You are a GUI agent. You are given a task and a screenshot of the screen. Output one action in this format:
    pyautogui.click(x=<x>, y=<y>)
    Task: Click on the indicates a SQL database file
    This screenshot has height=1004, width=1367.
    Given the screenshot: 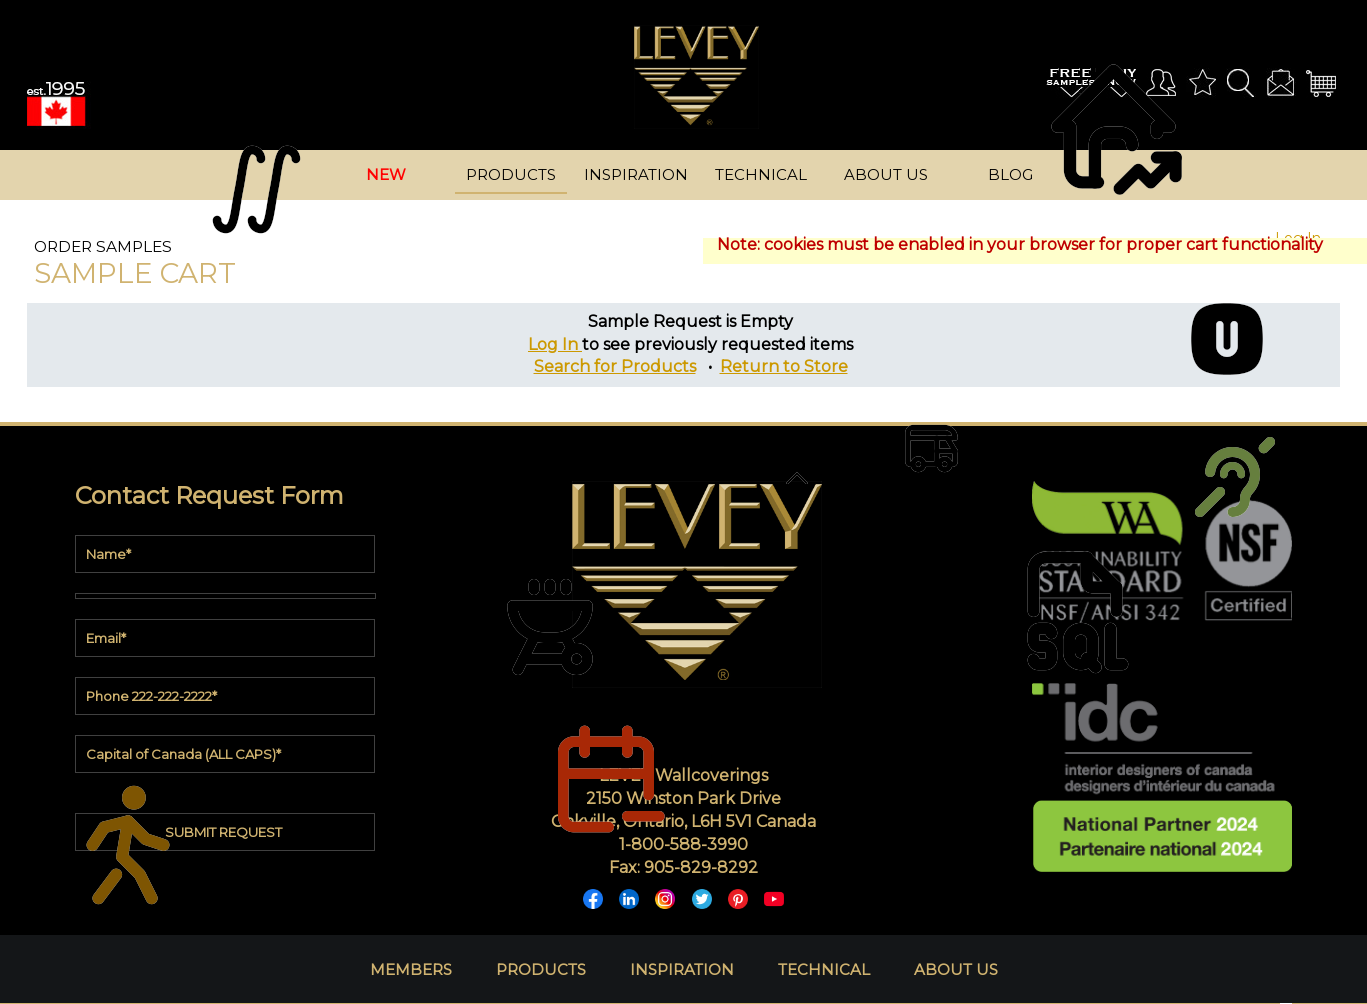 What is the action you would take?
    pyautogui.click(x=1075, y=611)
    